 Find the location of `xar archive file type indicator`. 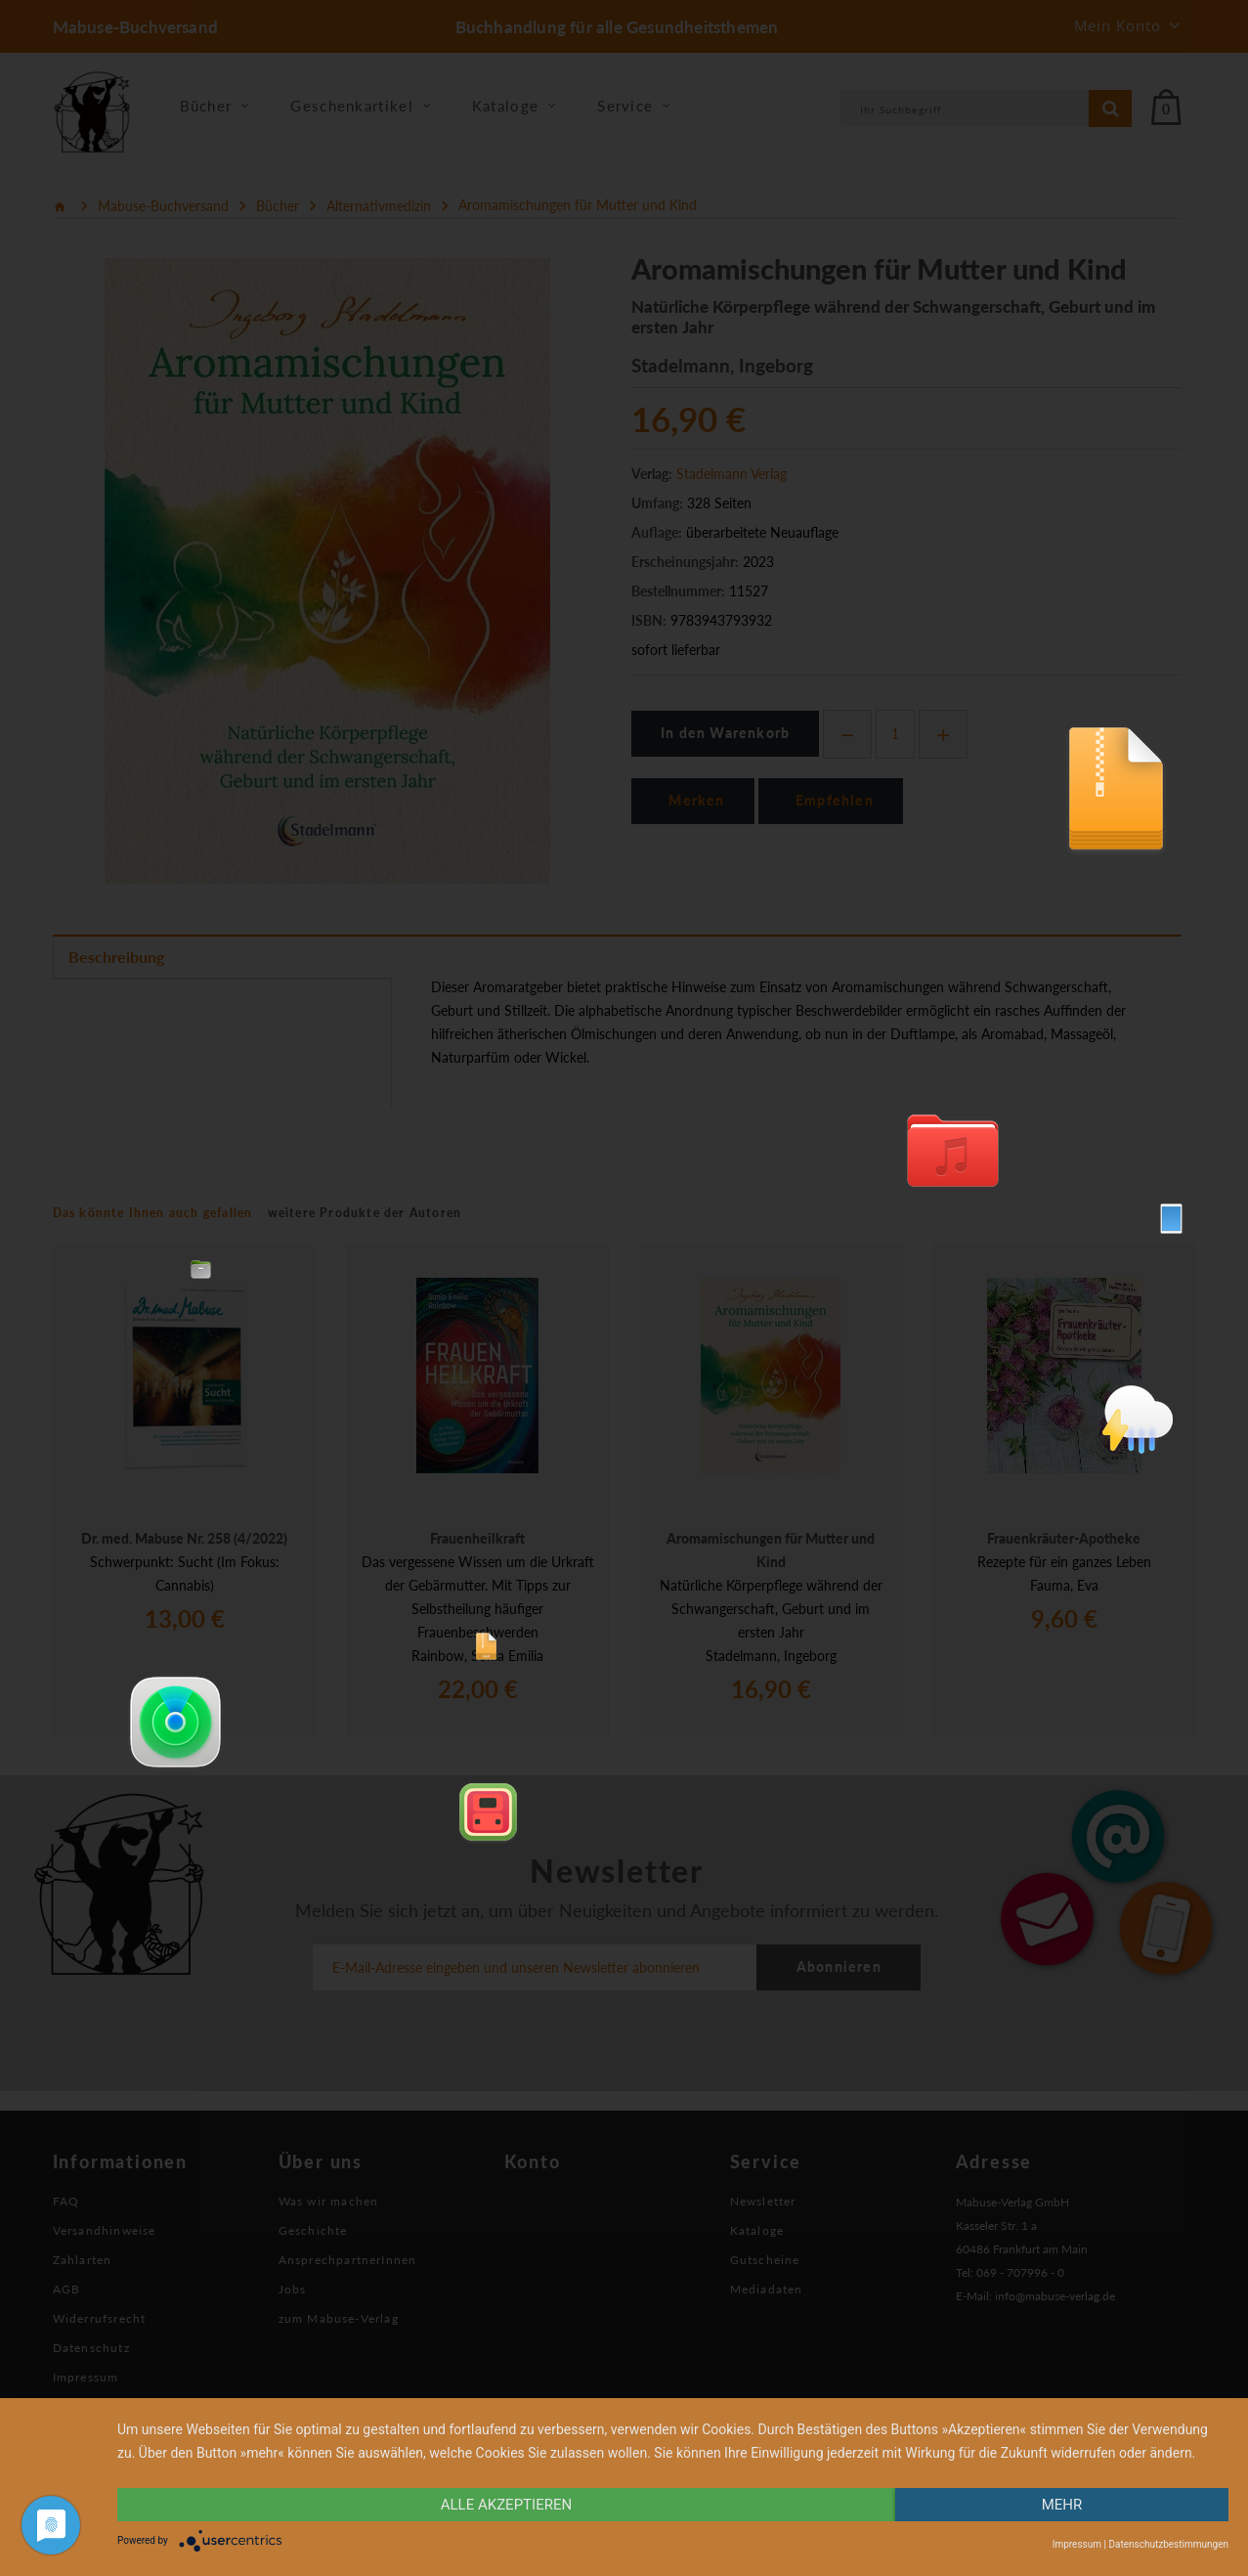

xar archive file type indicator is located at coordinates (486, 1646).